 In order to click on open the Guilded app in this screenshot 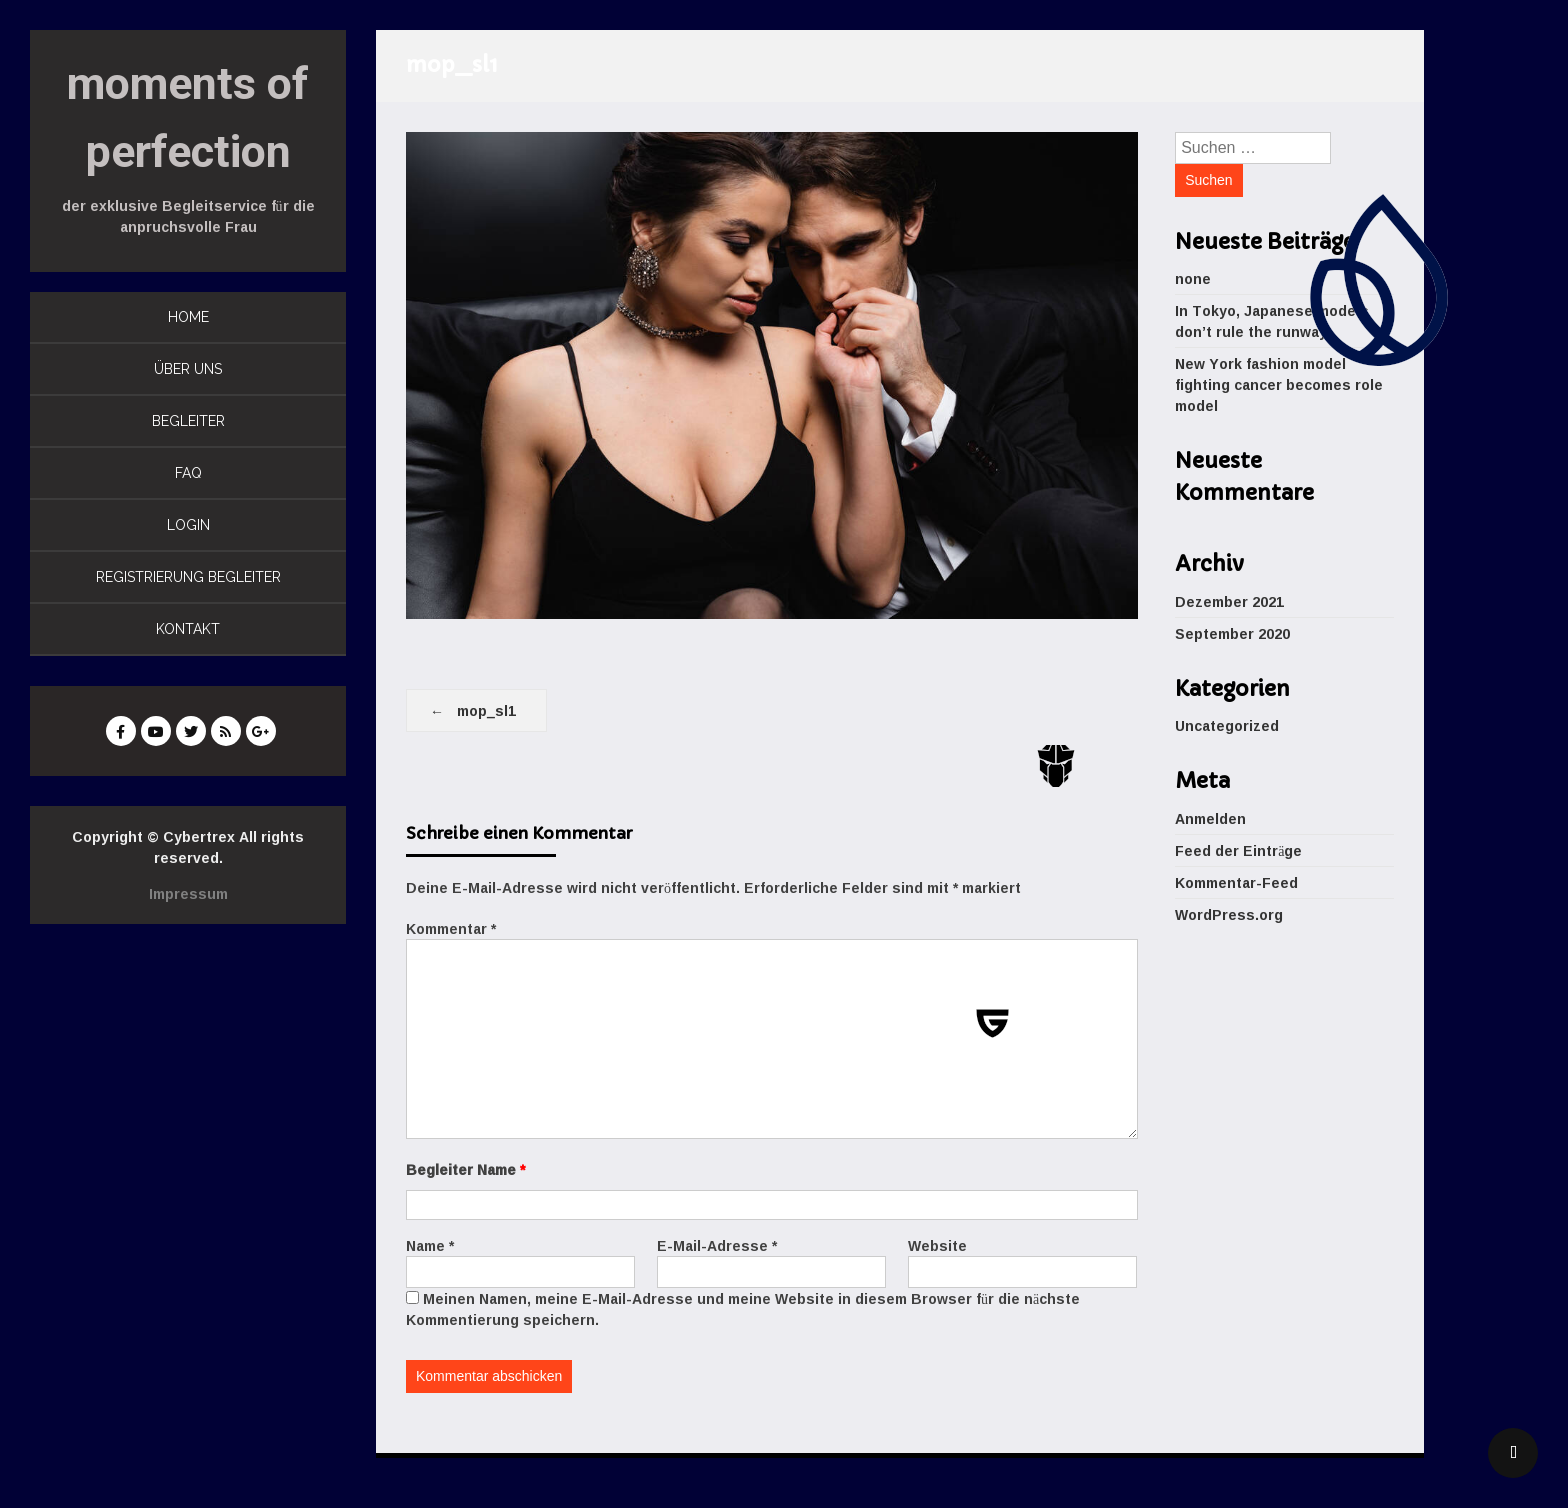, I will do `click(992, 1023)`.